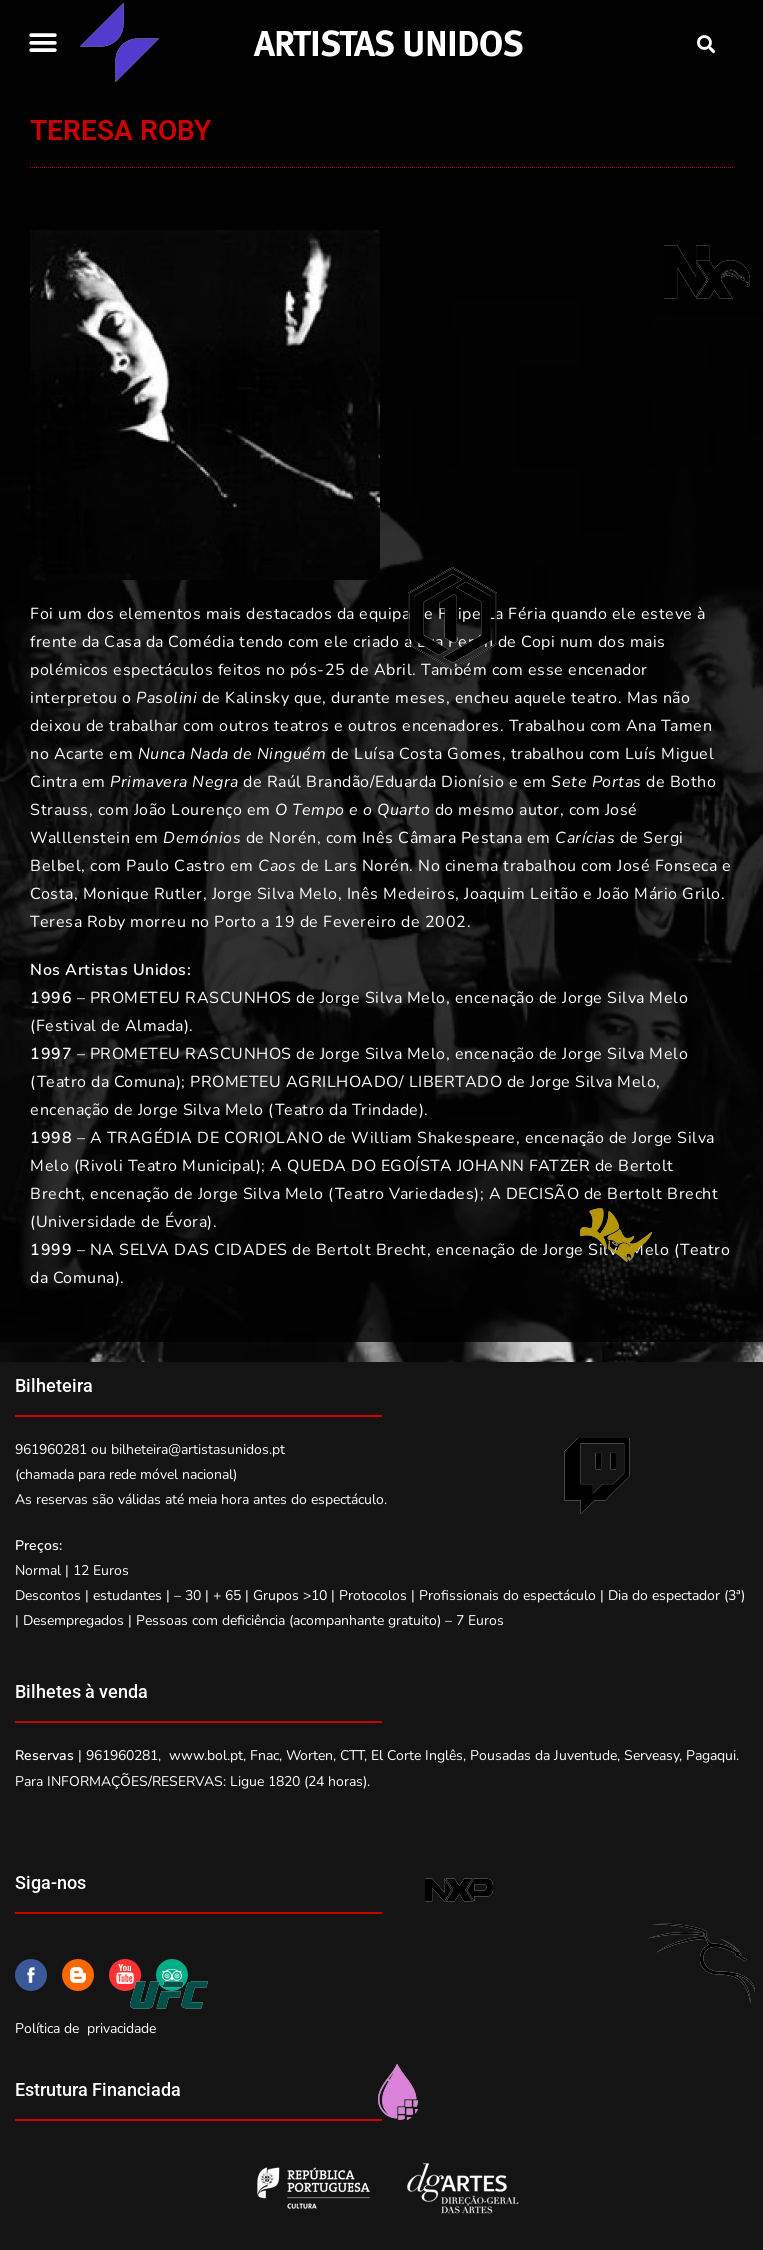 Image resolution: width=763 pixels, height=2250 pixels. Describe the element at coordinates (169, 1995) in the screenshot. I see `UFC brand logo` at that location.